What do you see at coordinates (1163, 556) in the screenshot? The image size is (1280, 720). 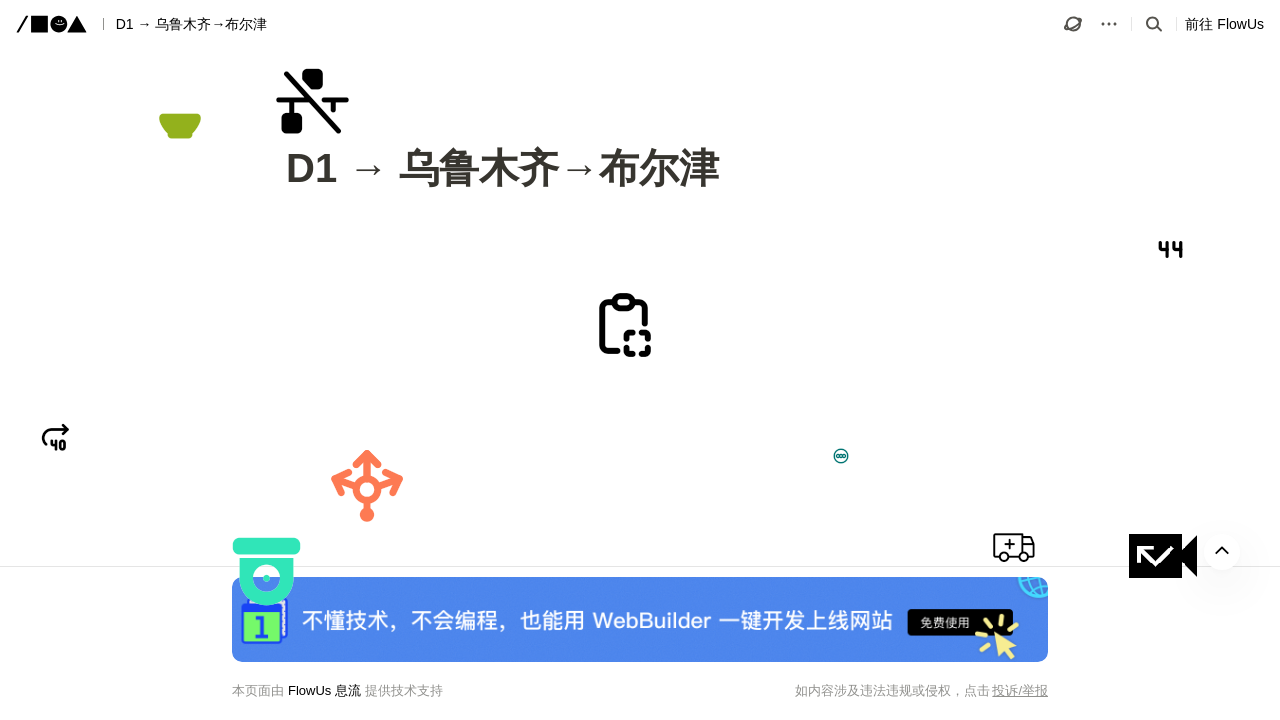 I see `indicates a missed video call` at bounding box center [1163, 556].